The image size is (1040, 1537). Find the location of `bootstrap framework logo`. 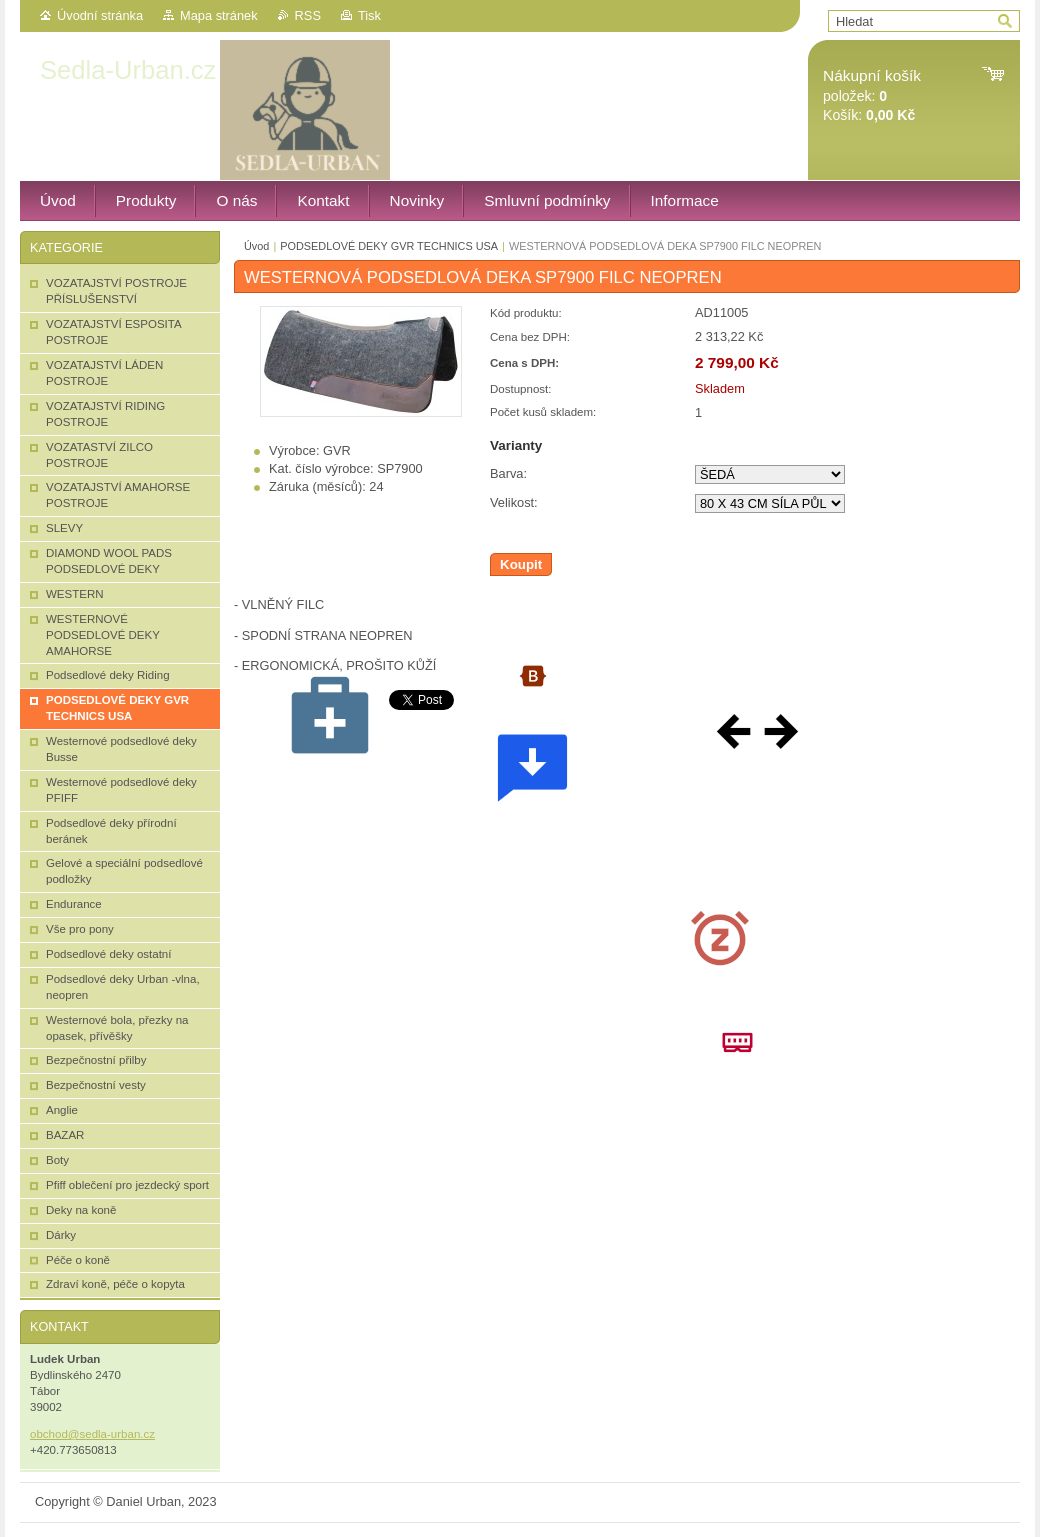

bootstrap framework logo is located at coordinates (533, 676).